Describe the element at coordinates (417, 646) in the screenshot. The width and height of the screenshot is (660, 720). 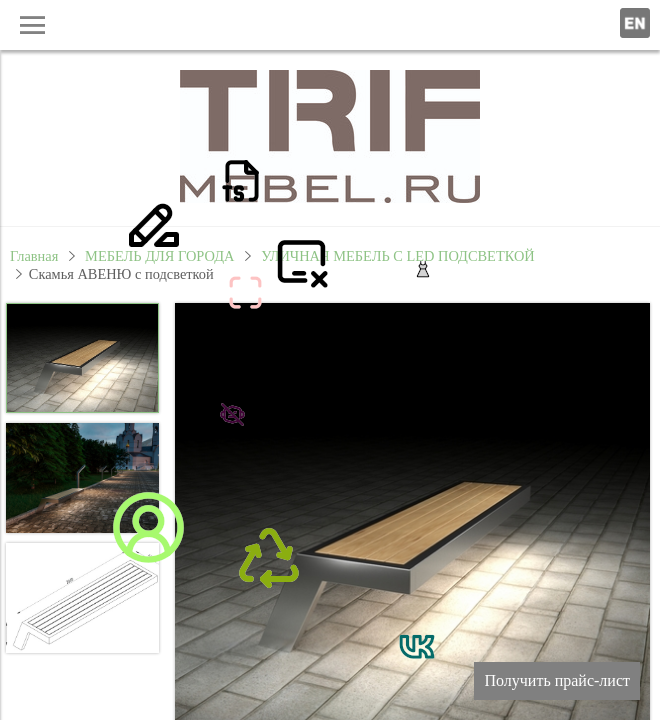
I see `open VK social network` at that location.